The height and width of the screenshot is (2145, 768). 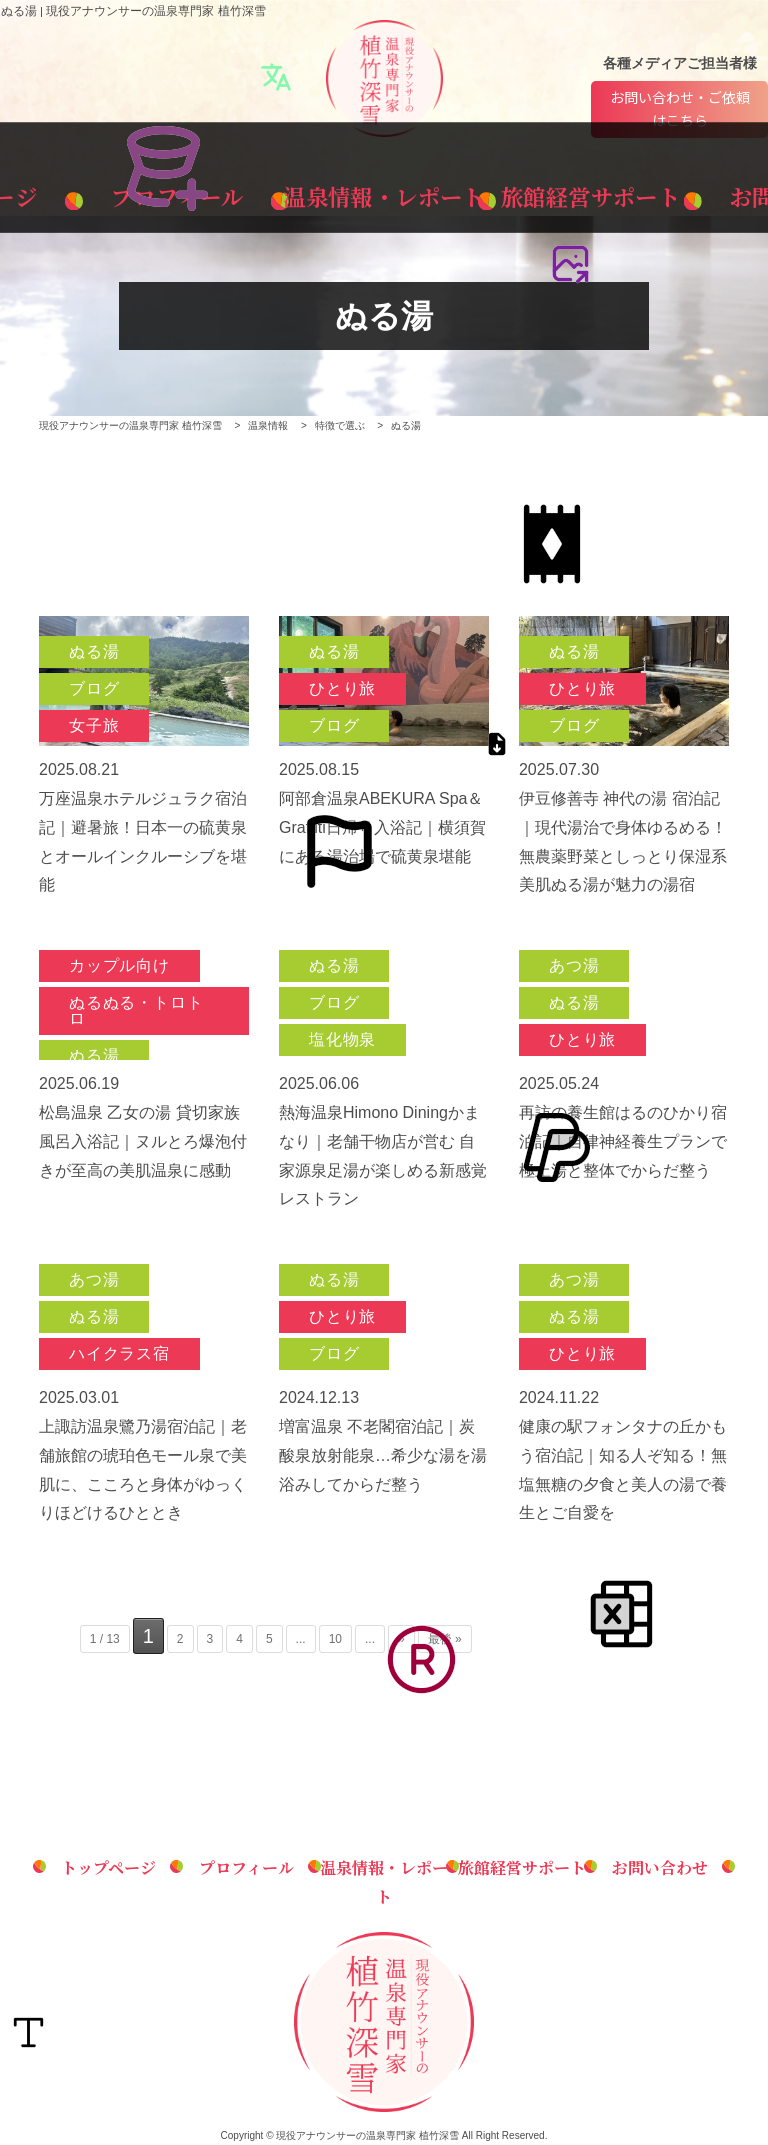 I want to click on pay with PayPal, so click(x=555, y=1147).